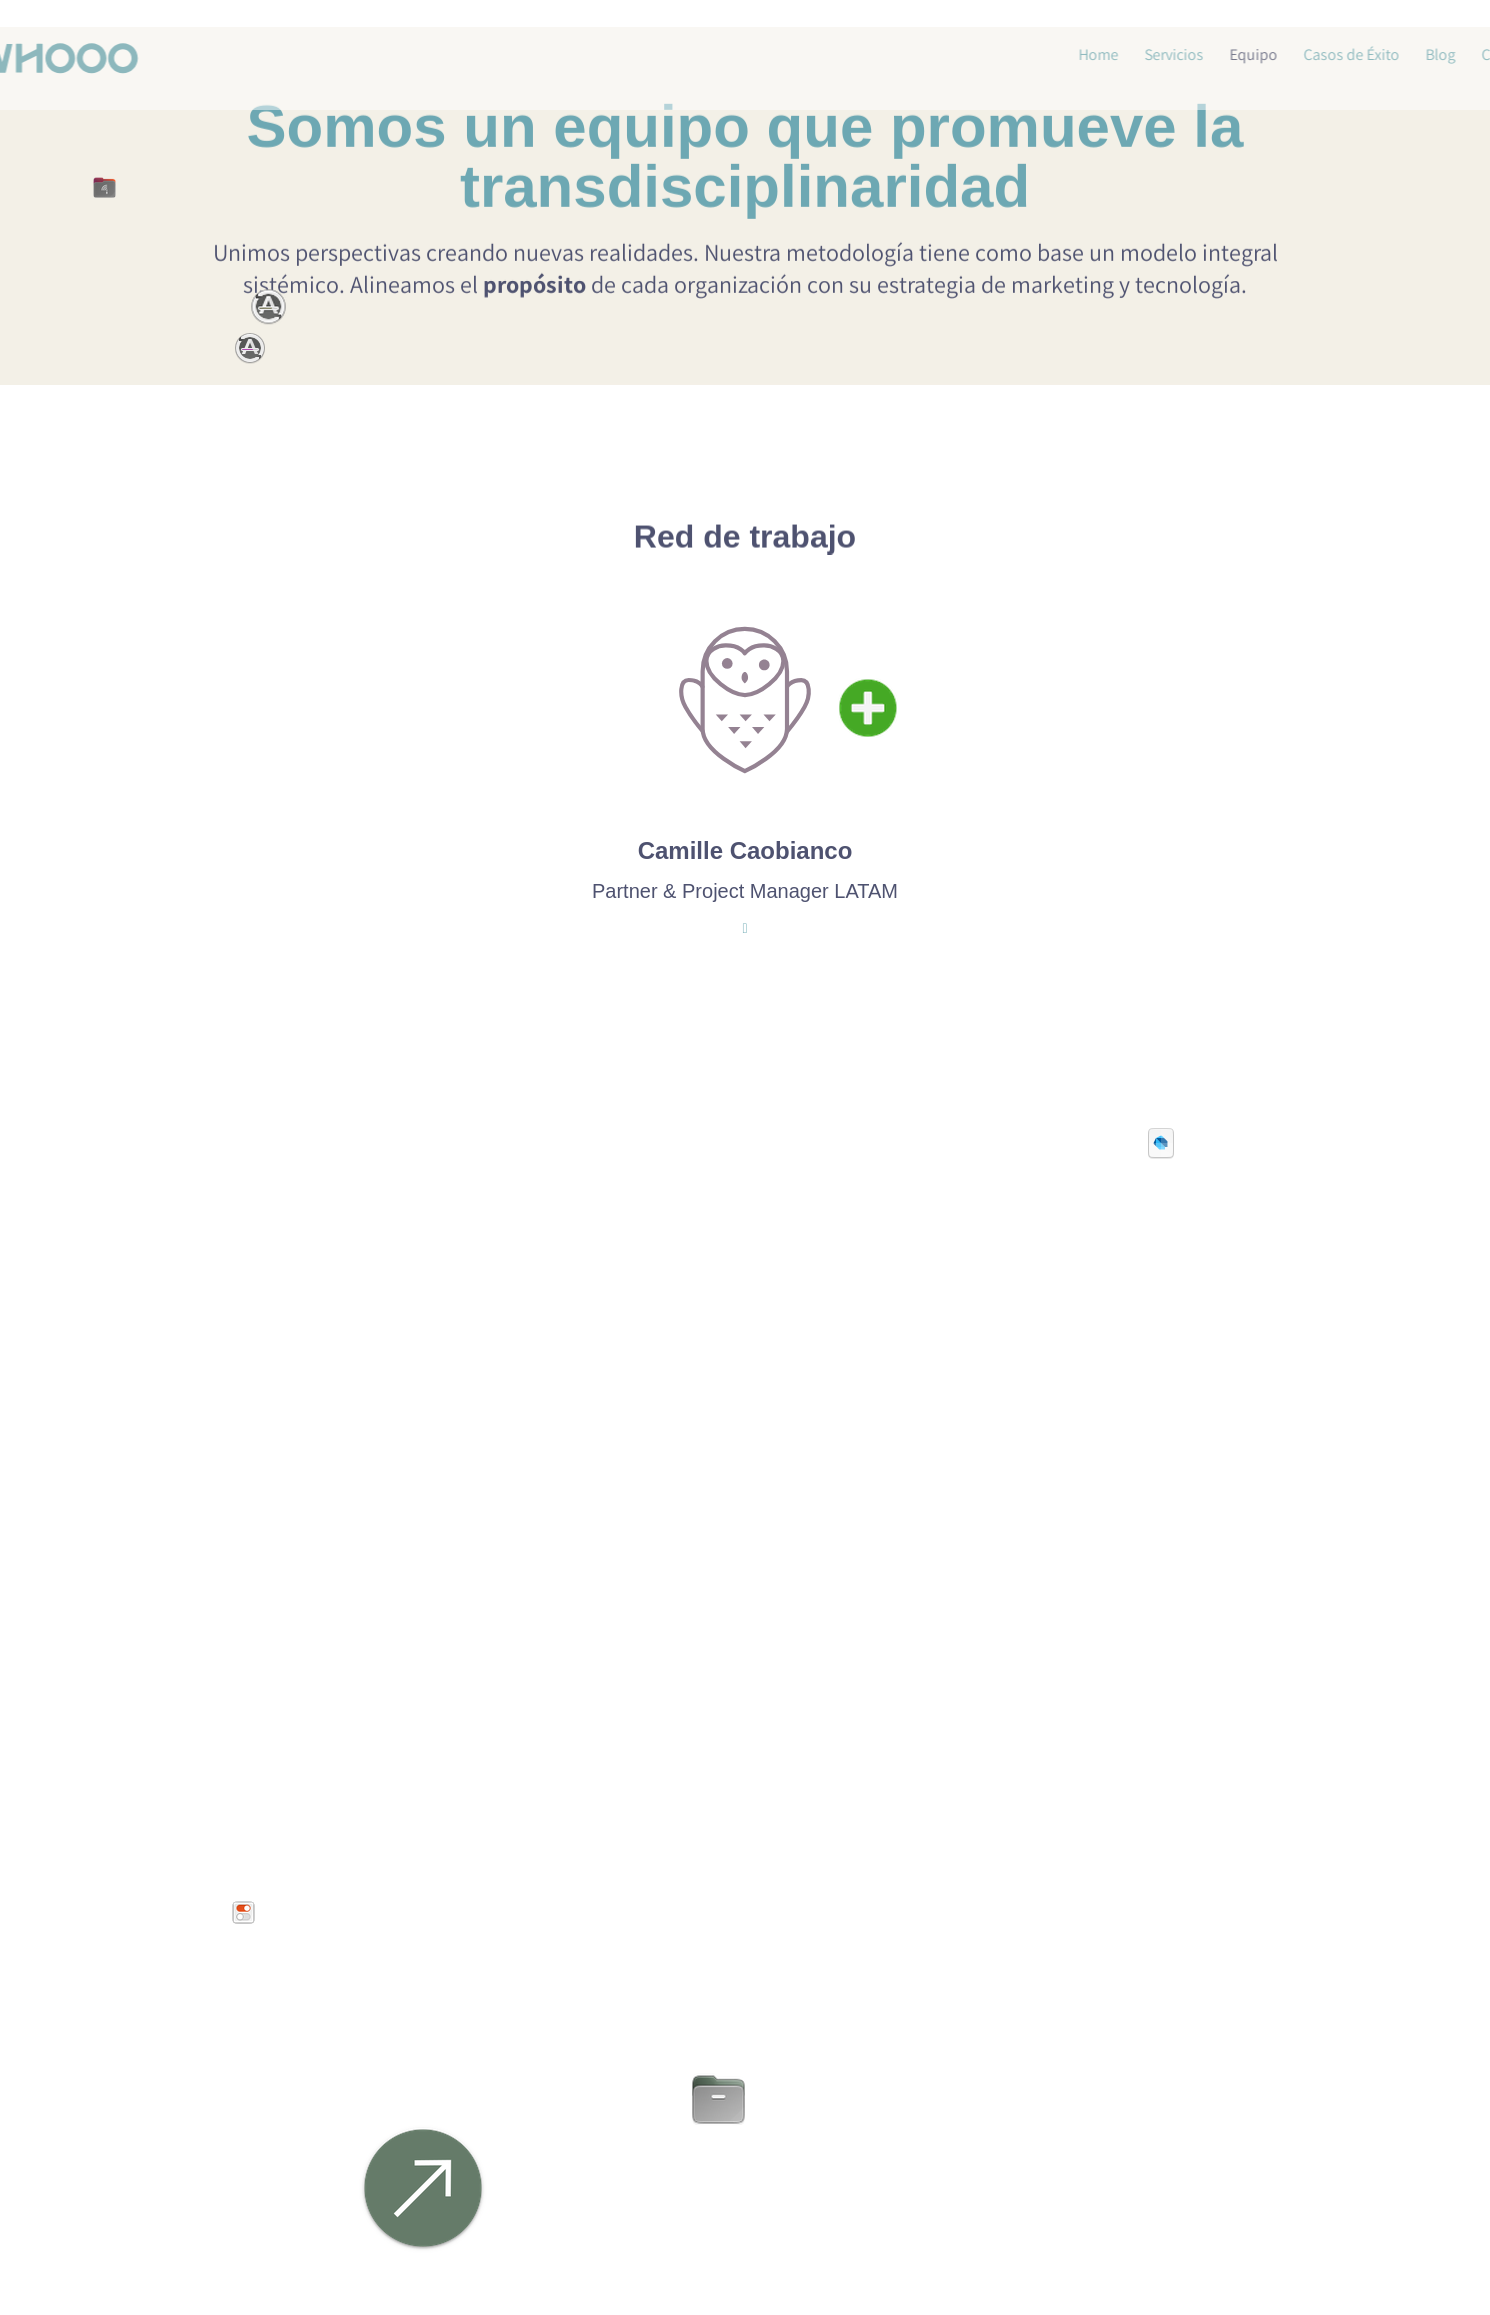 The height and width of the screenshot is (2315, 1490). Describe the element at coordinates (718, 2099) in the screenshot. I see `open the file manager` at that location.